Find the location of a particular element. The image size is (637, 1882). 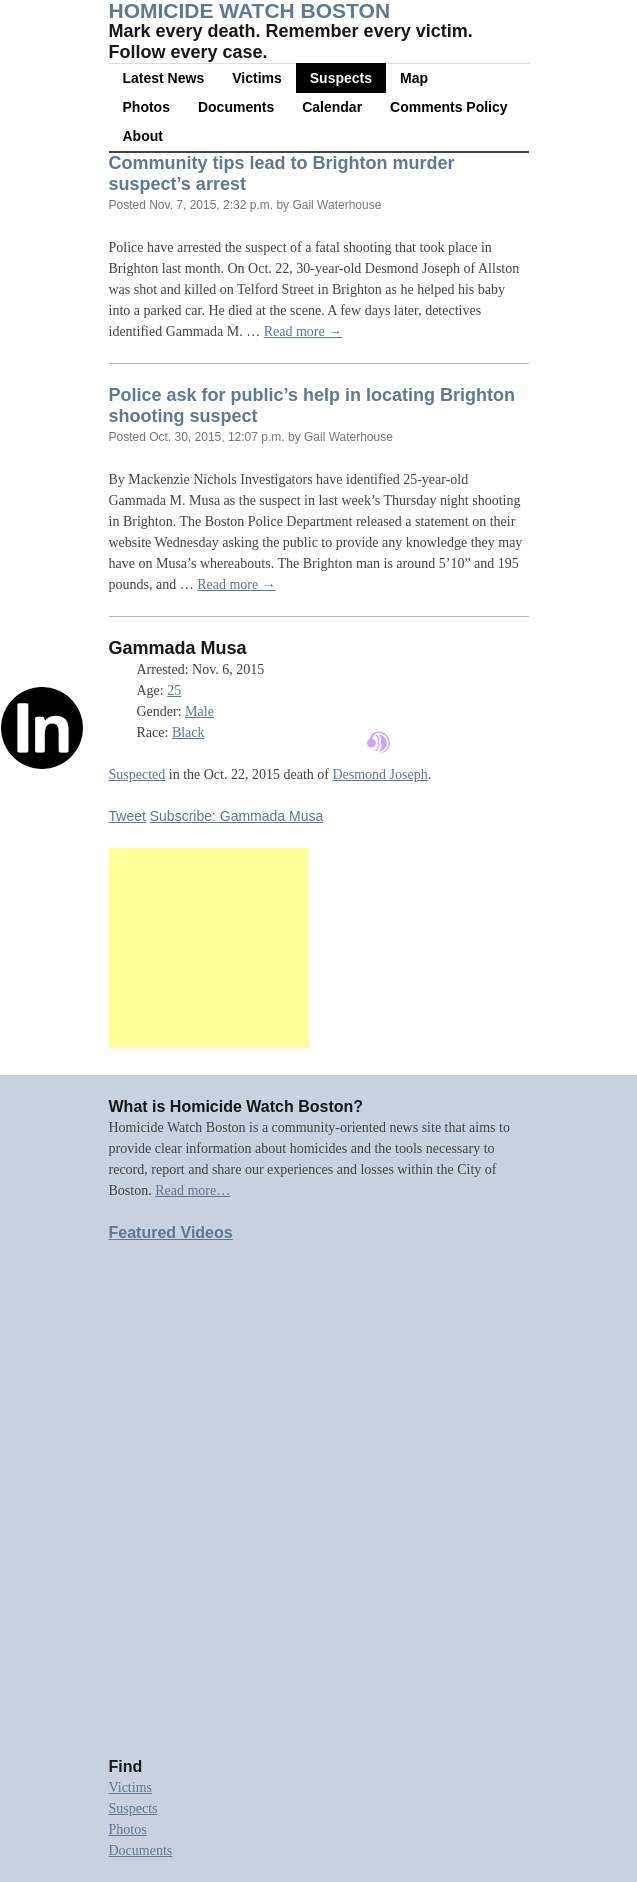

LogMeIn brand logo is located at coordinates (42, 728).